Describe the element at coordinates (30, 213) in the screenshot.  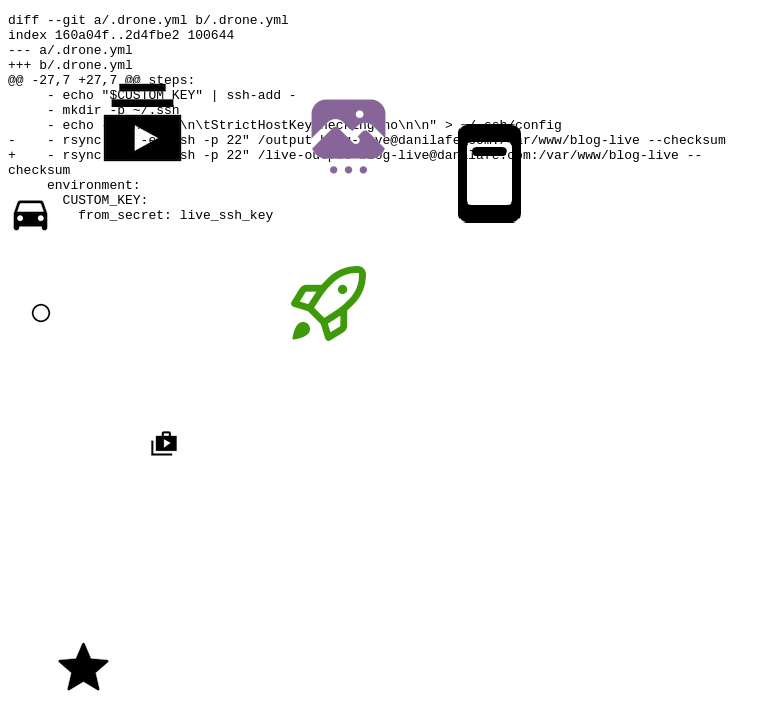
I see `get driving directions` at that location.